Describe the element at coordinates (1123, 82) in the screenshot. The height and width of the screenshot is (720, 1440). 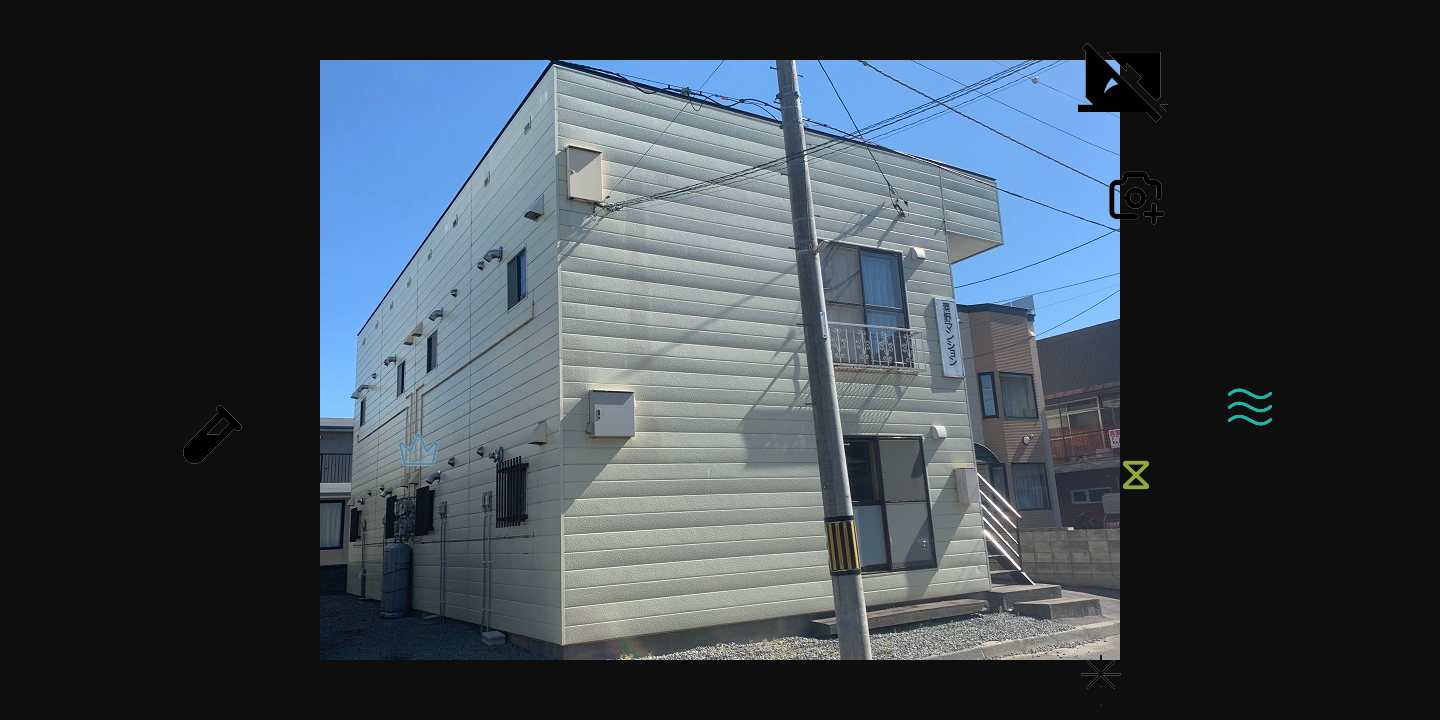
I see `stop sharing your screen` at that location.